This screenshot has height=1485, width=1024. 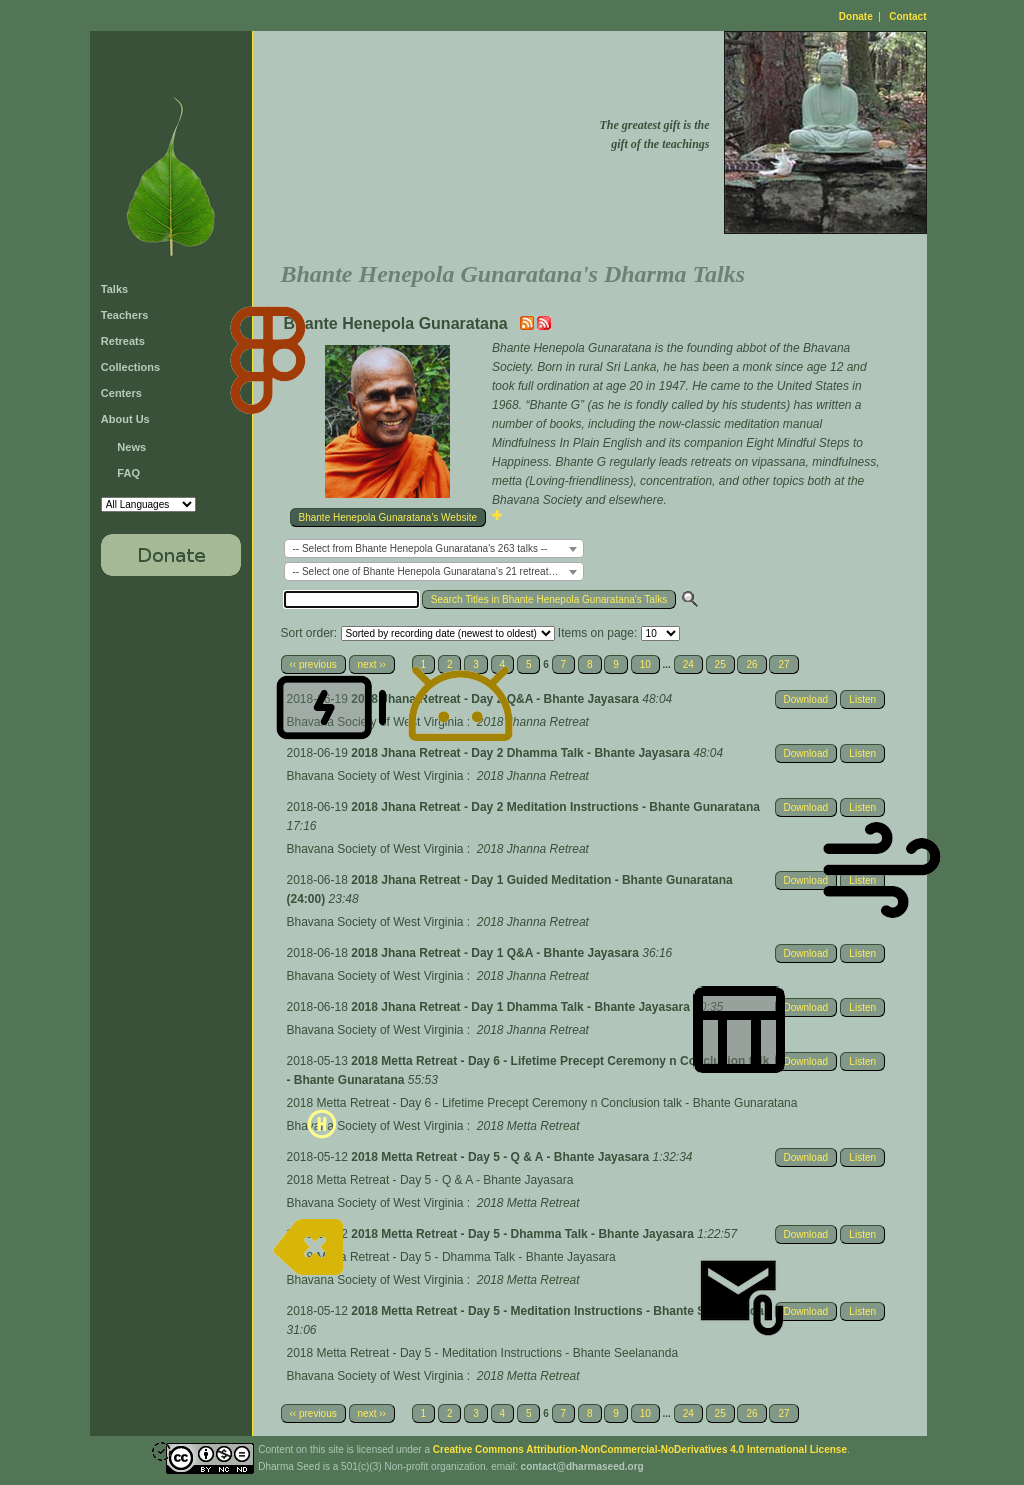 What do you see at coordinates (308, 1247) in the screenshot?
I see `delete the previous character` at bounding box center [308, 1247].